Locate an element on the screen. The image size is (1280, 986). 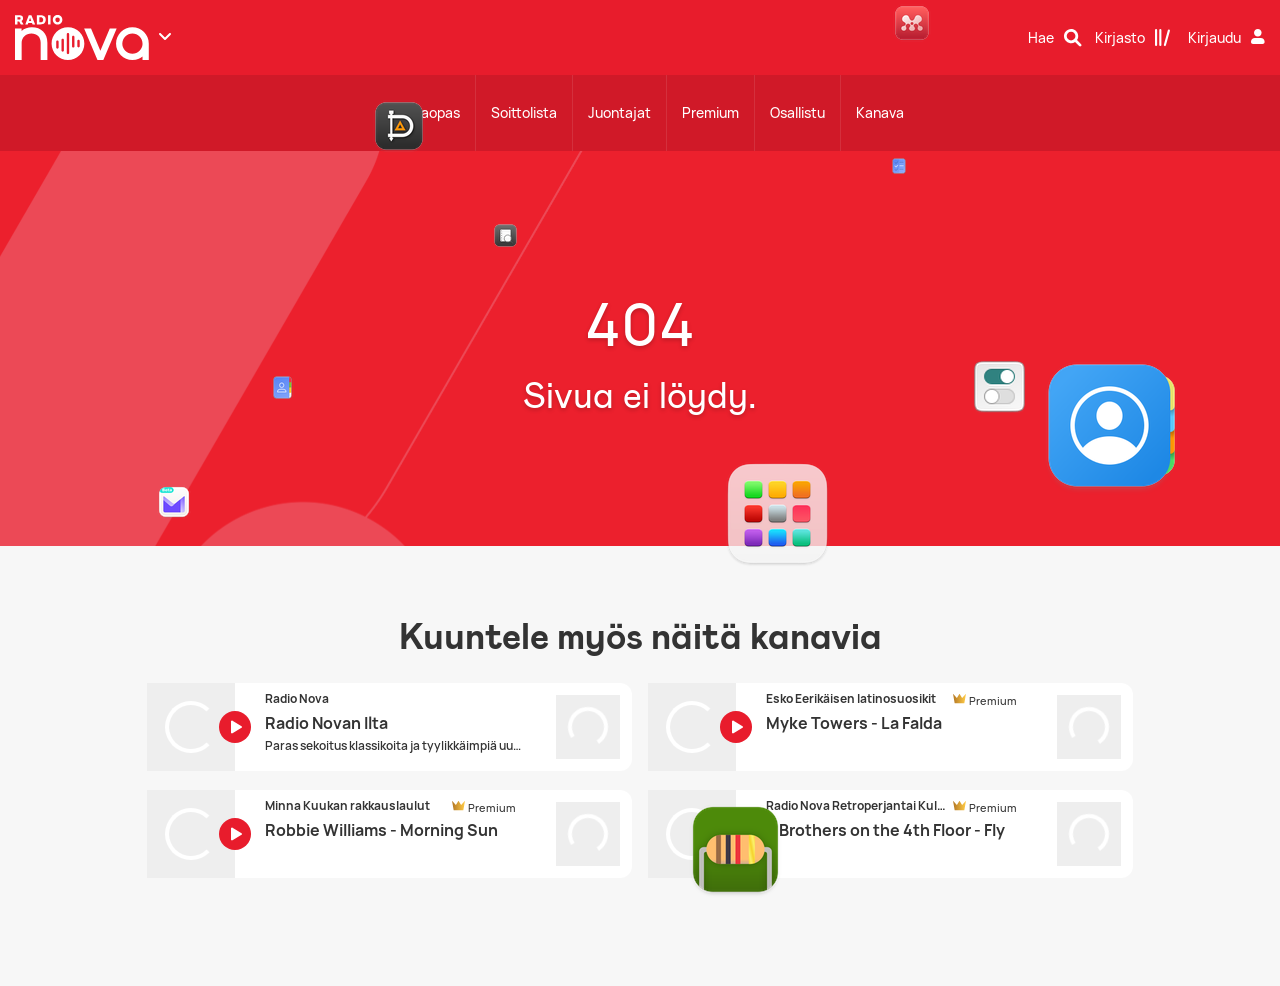
view system logs and activity history is located at coordinates (505, 235).